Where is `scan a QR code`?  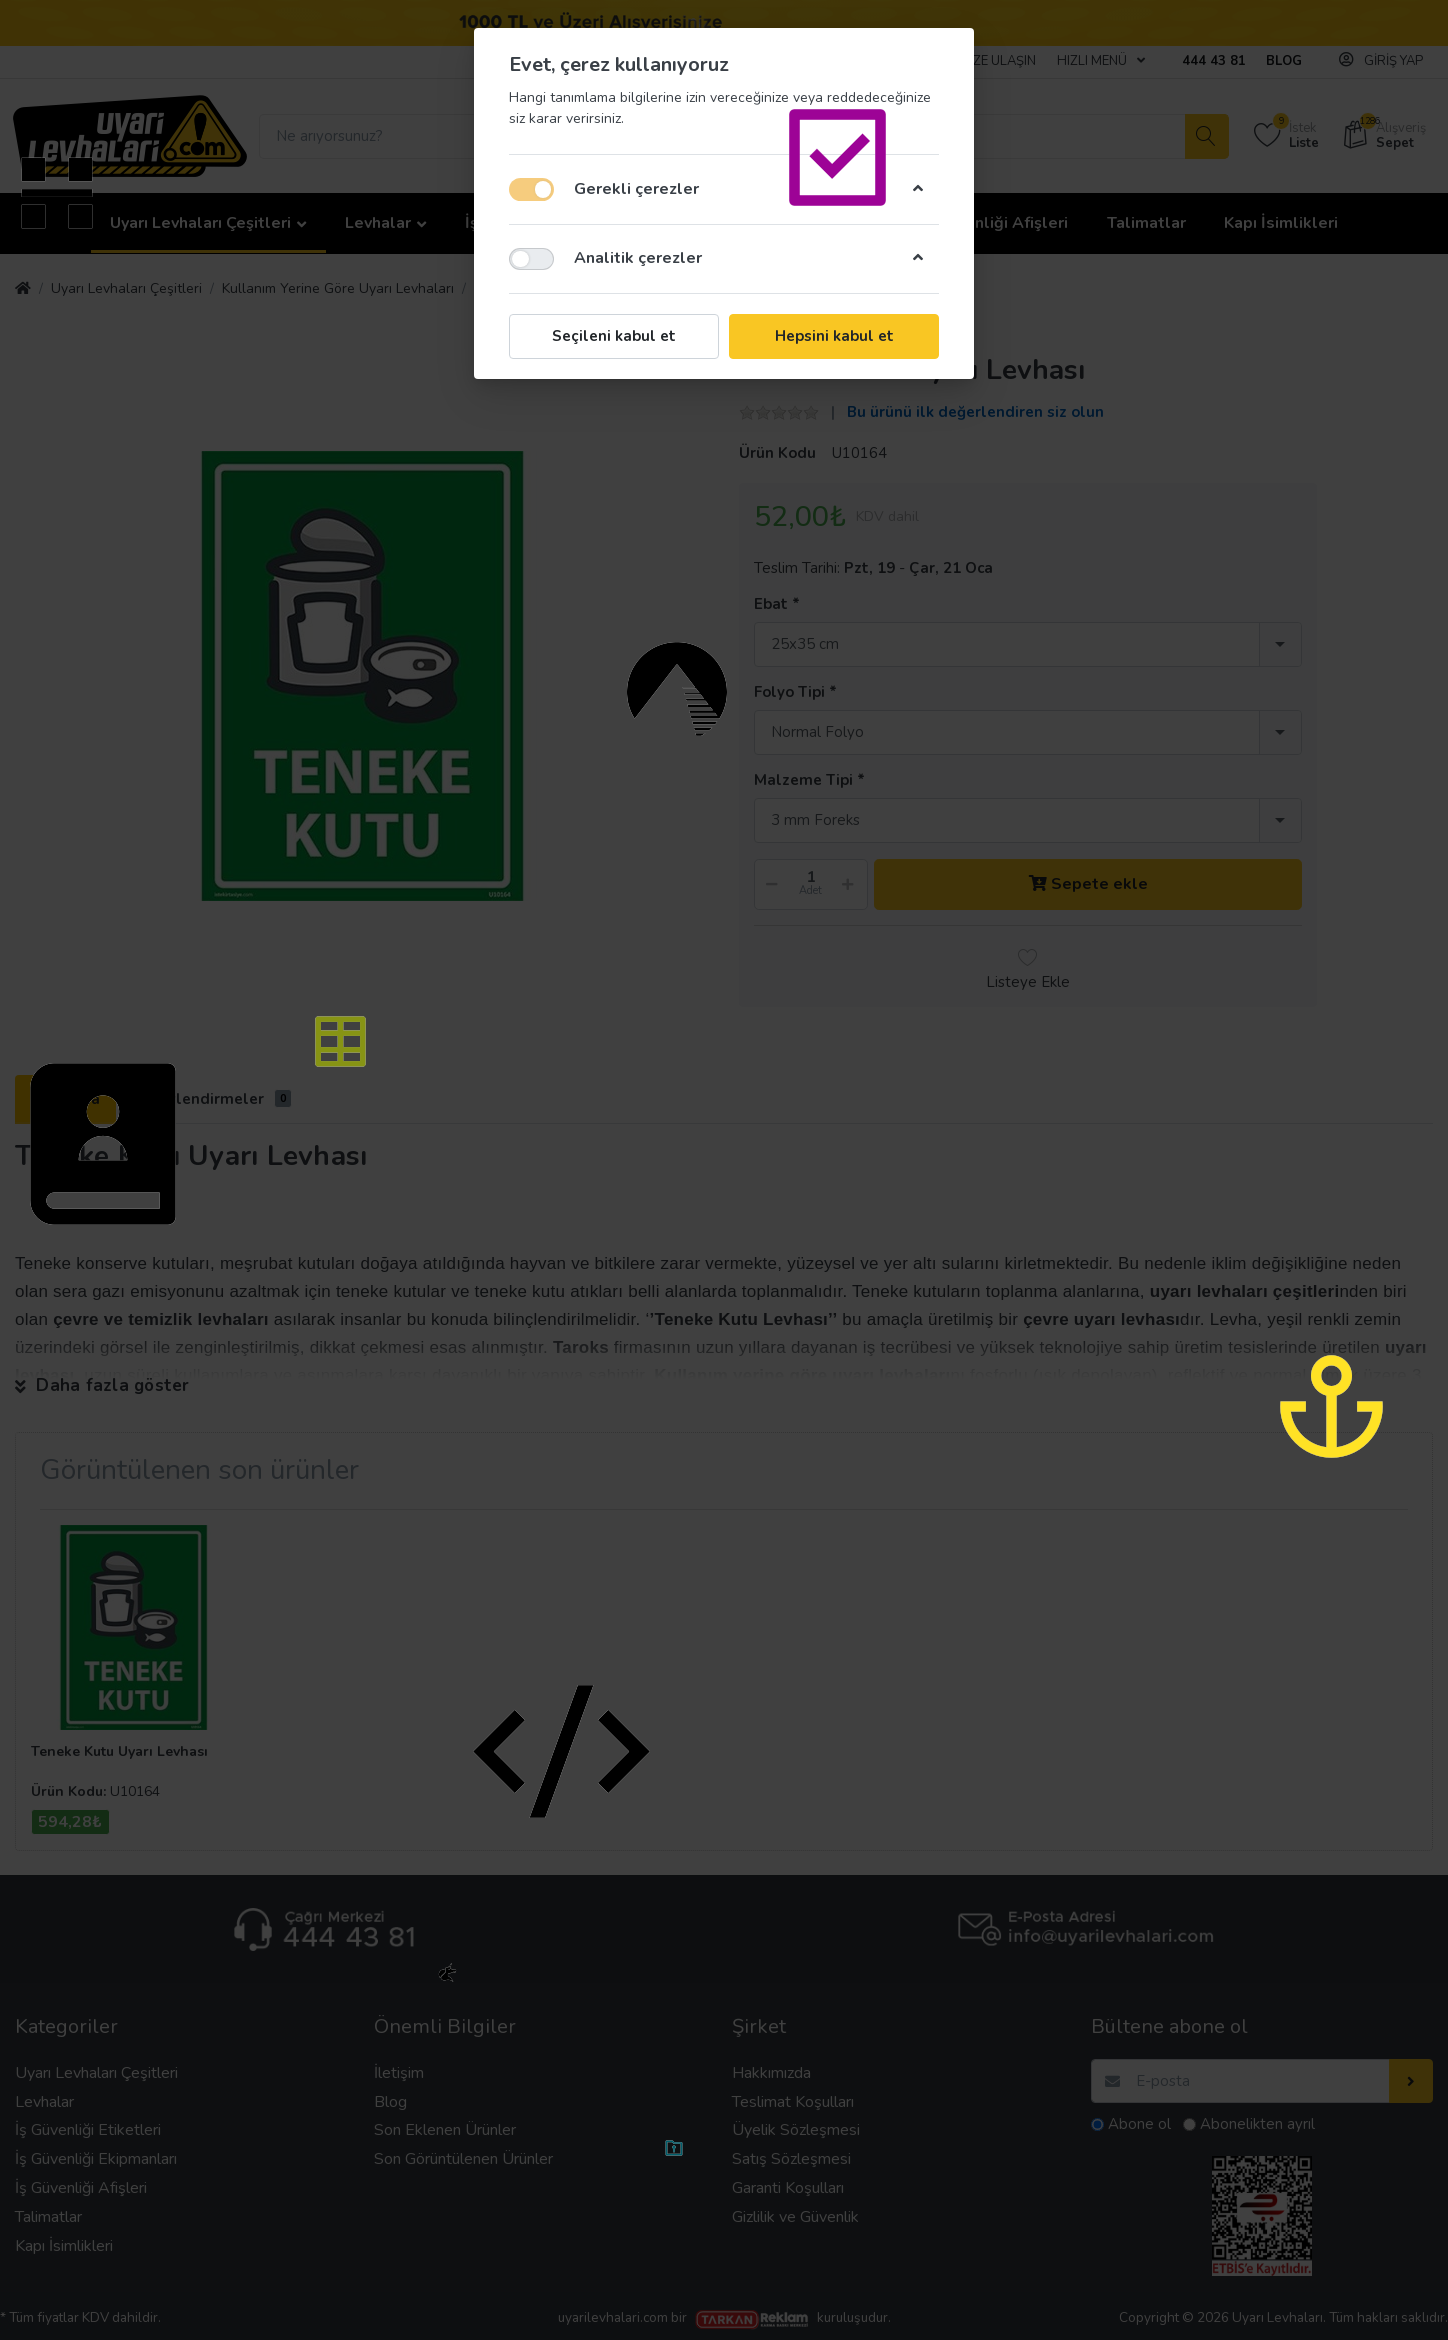 scan a QR code is located at coordinates (57, 193).